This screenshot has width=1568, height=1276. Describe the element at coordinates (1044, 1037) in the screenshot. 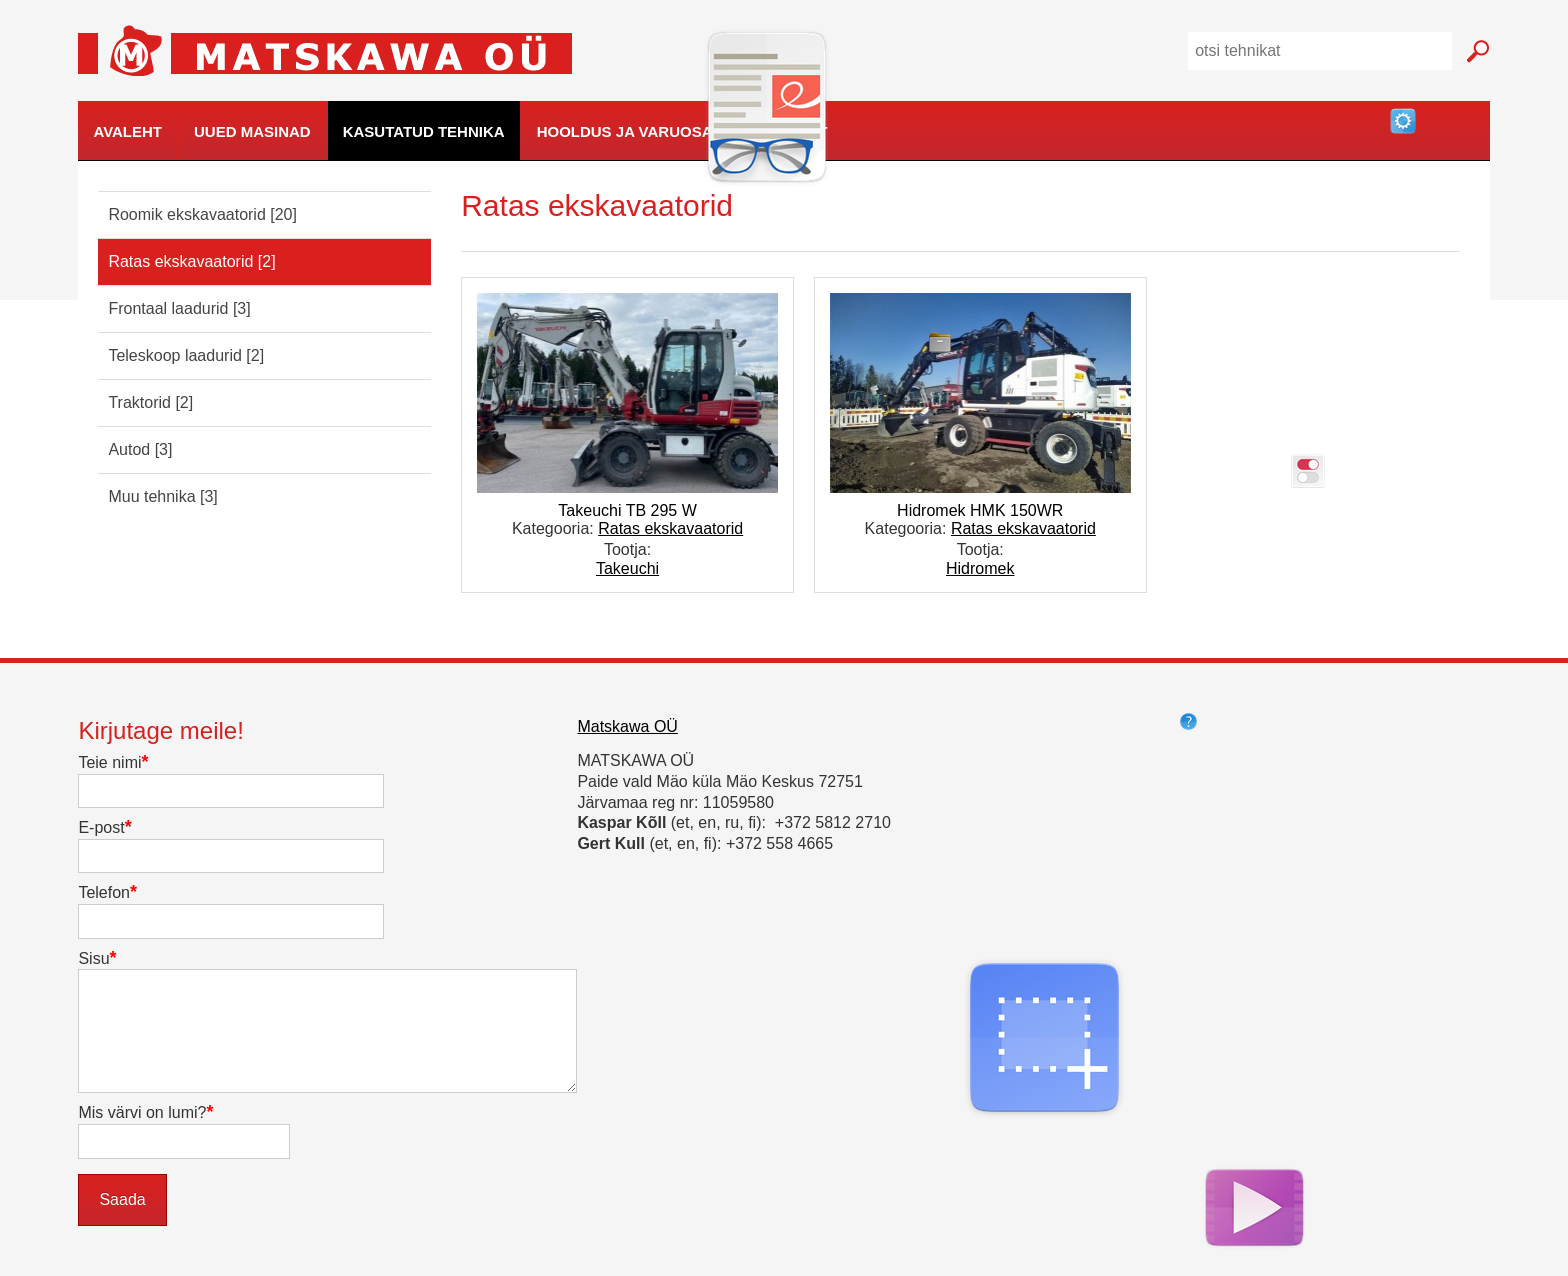

I see `take a screenshot` at that location.